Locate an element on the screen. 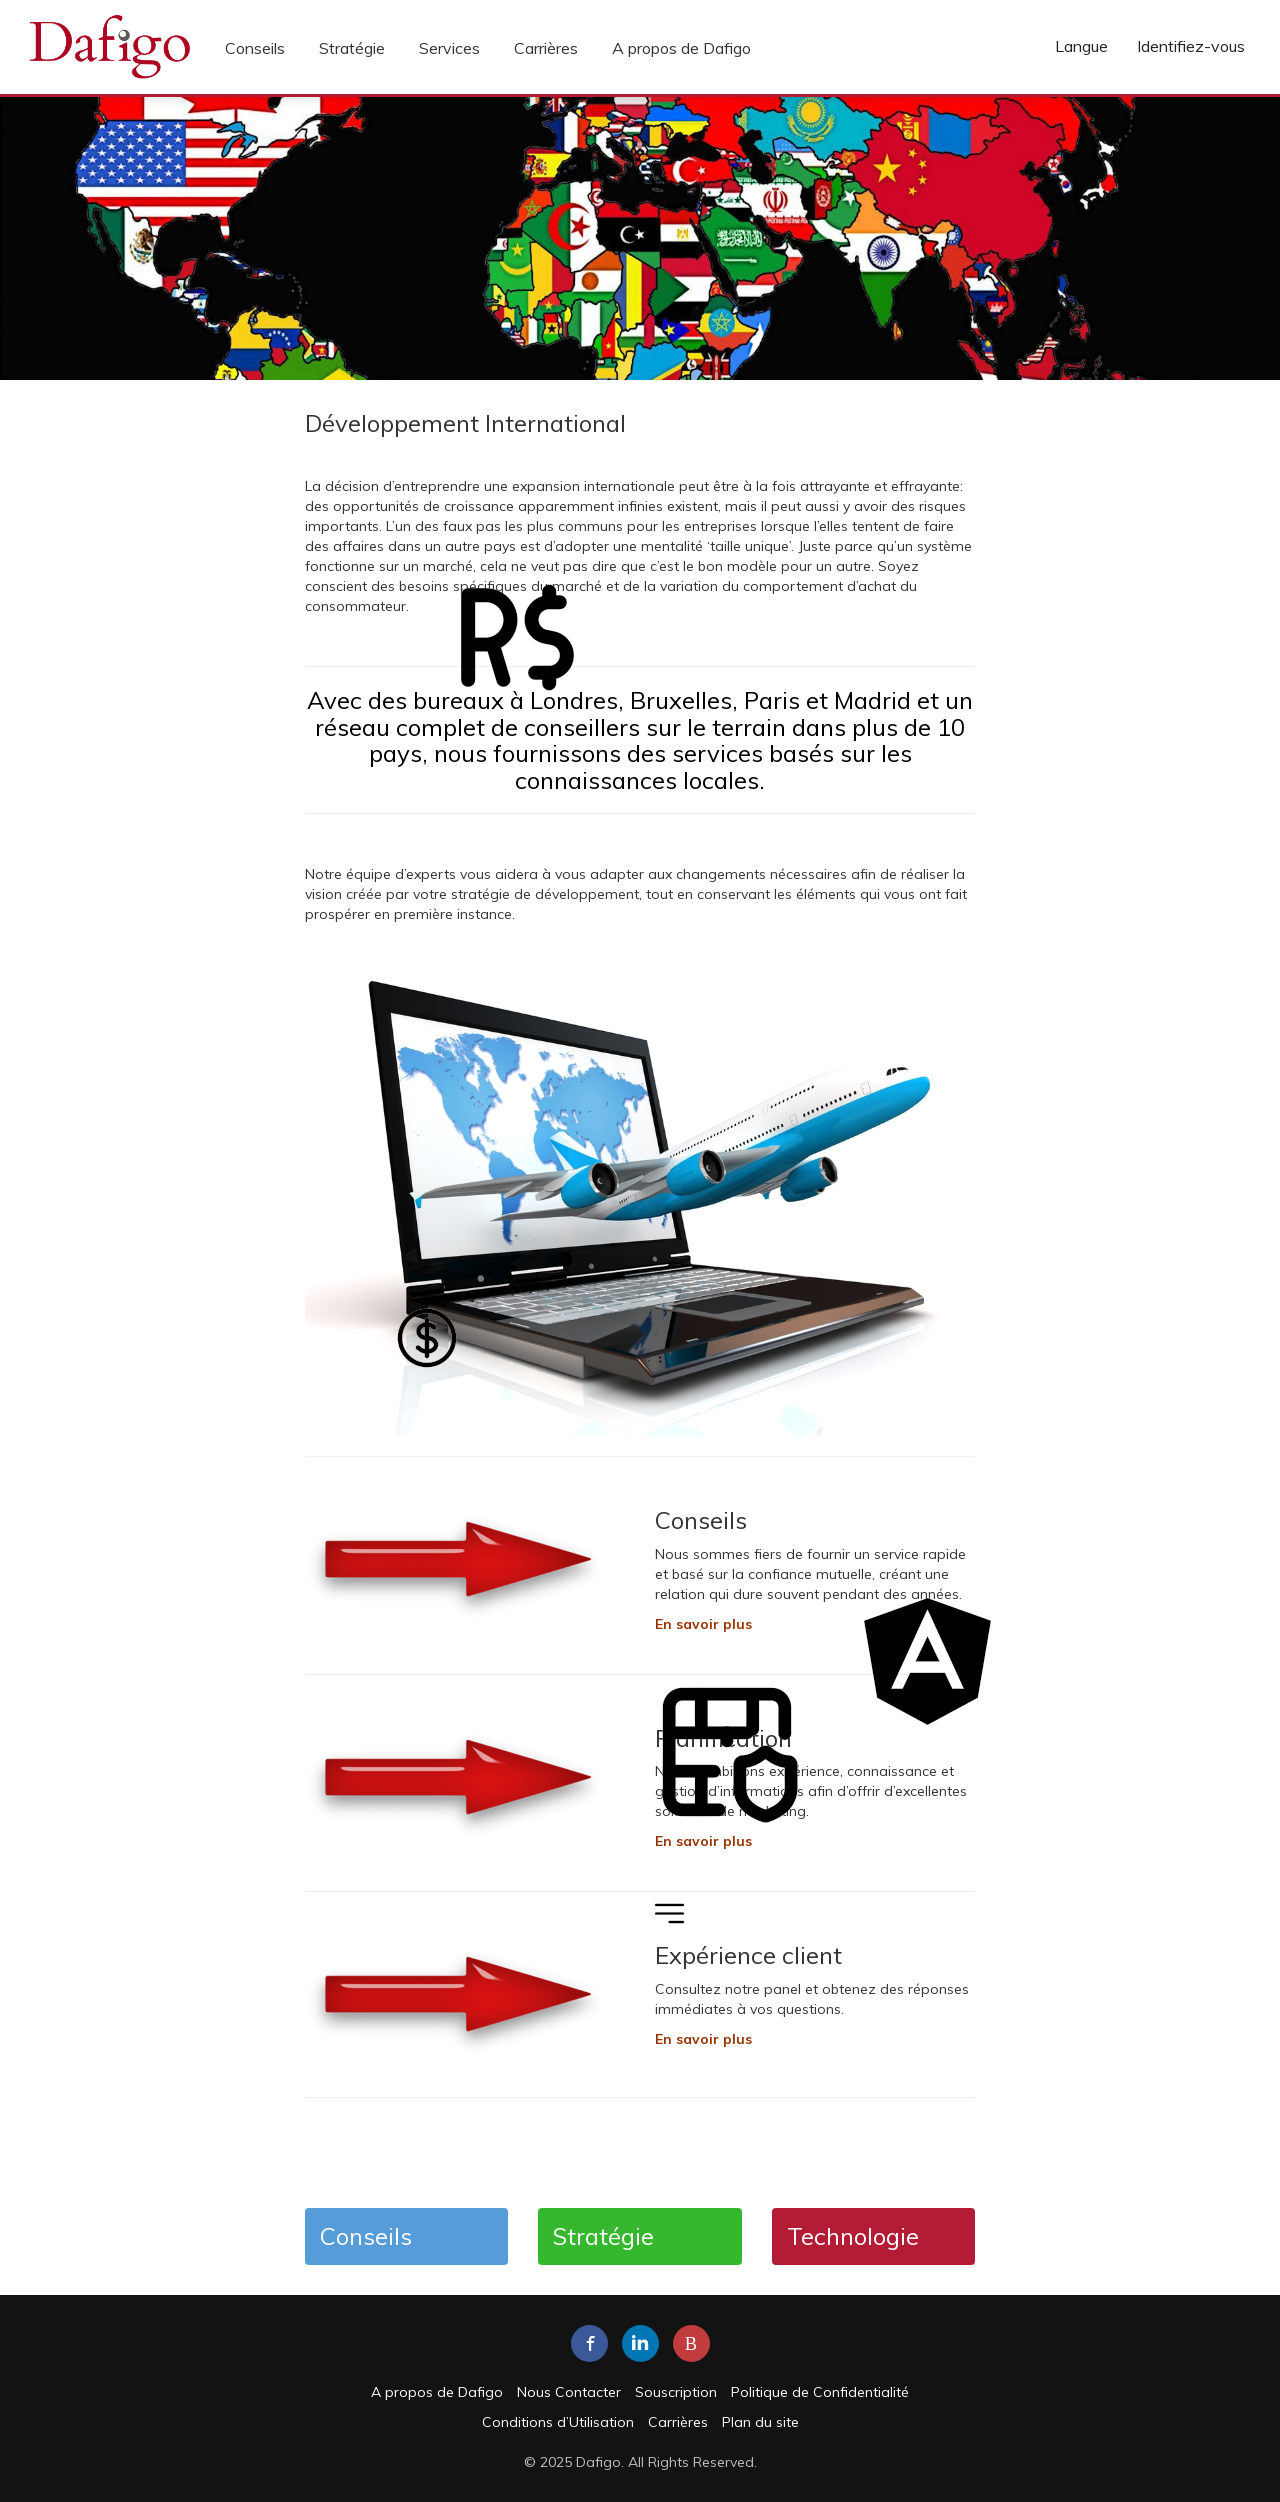 Image resolution: width=1280 pixels, height=2502 pixels. view account balance or financial information is located at coordinates (427, 1338).